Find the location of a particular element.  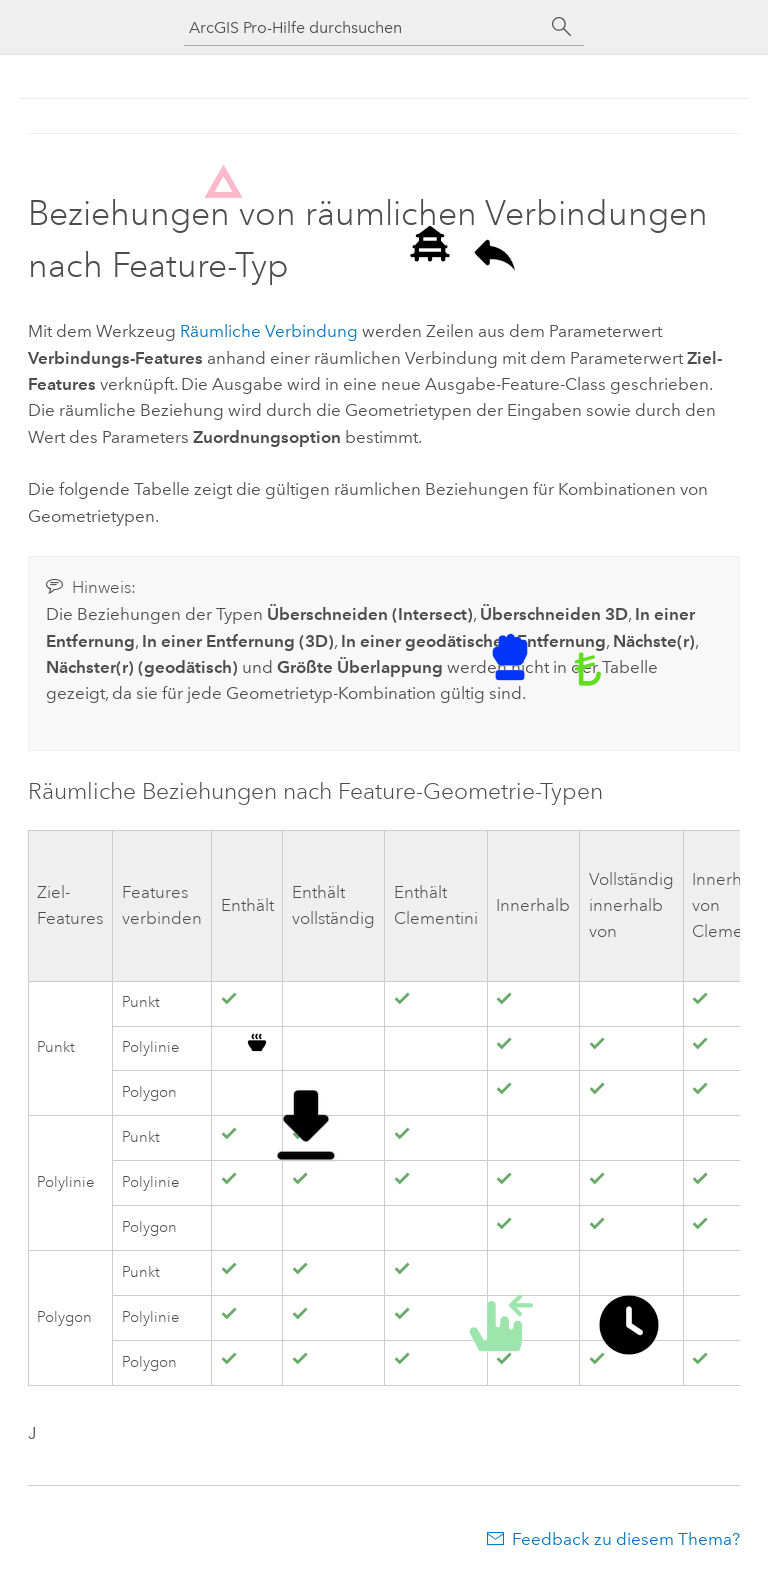

swipe left to navigate or dismiss is located at coordinates (498, 1325).